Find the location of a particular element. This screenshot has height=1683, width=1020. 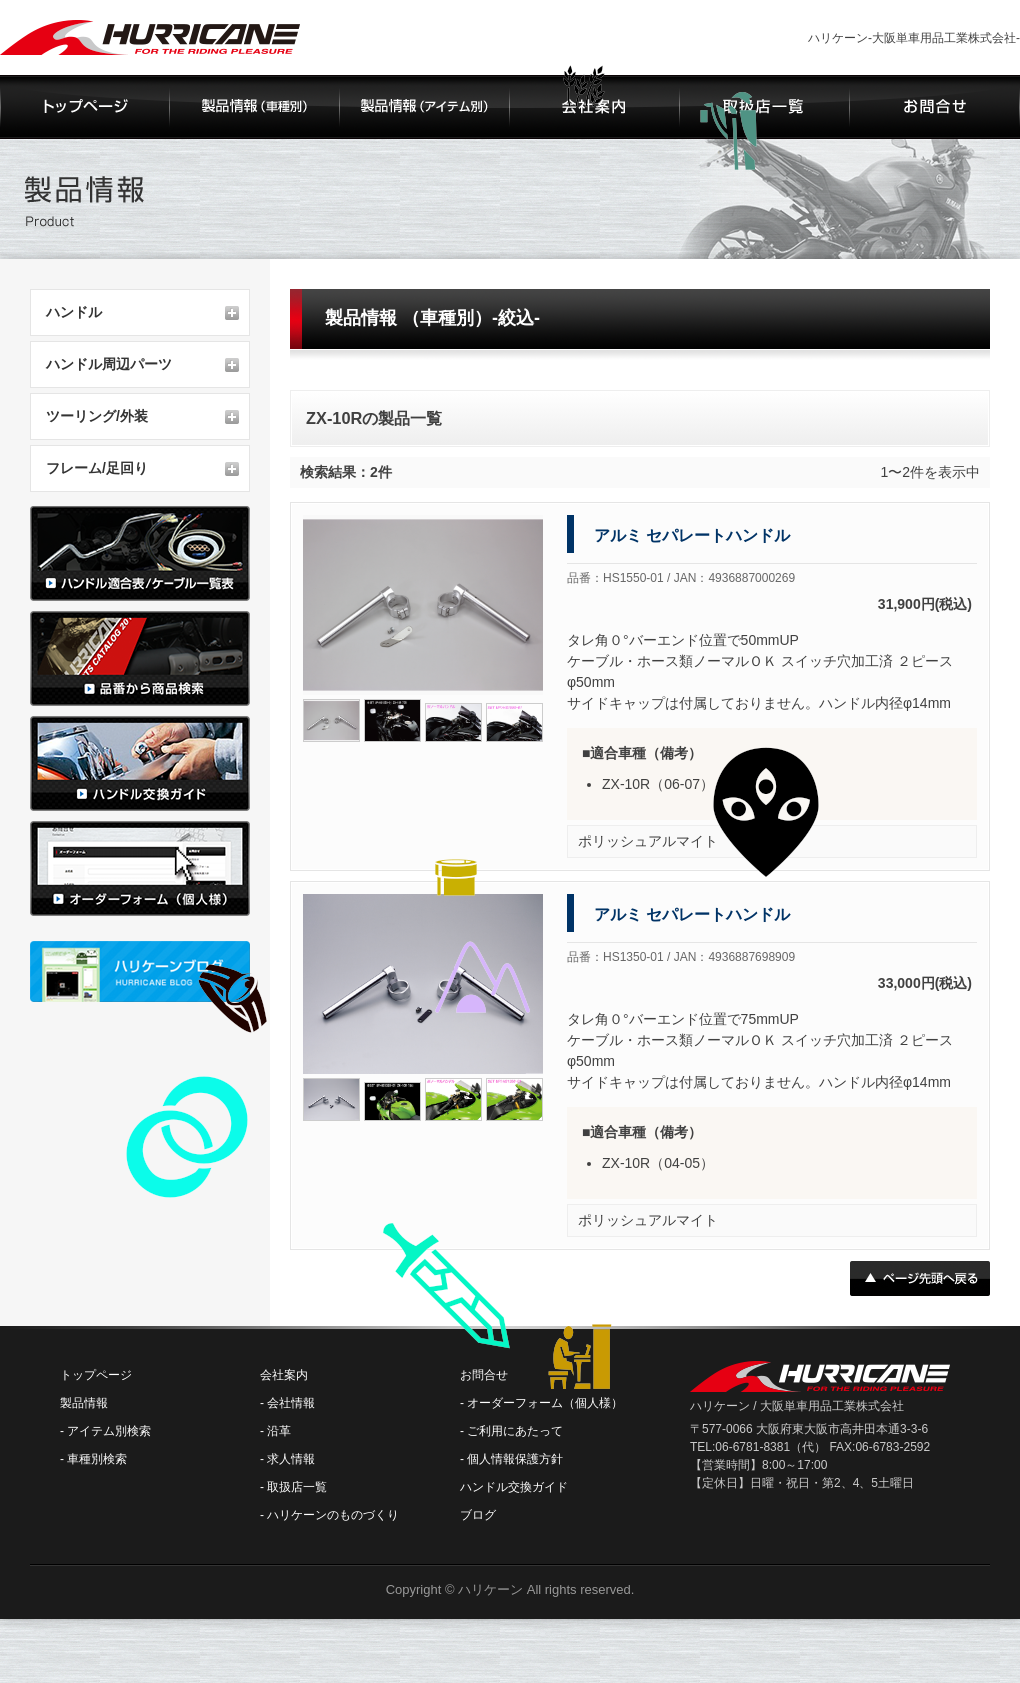

indicates a broken or damaged weapon in inventory is located at coordinates (446, 1286).